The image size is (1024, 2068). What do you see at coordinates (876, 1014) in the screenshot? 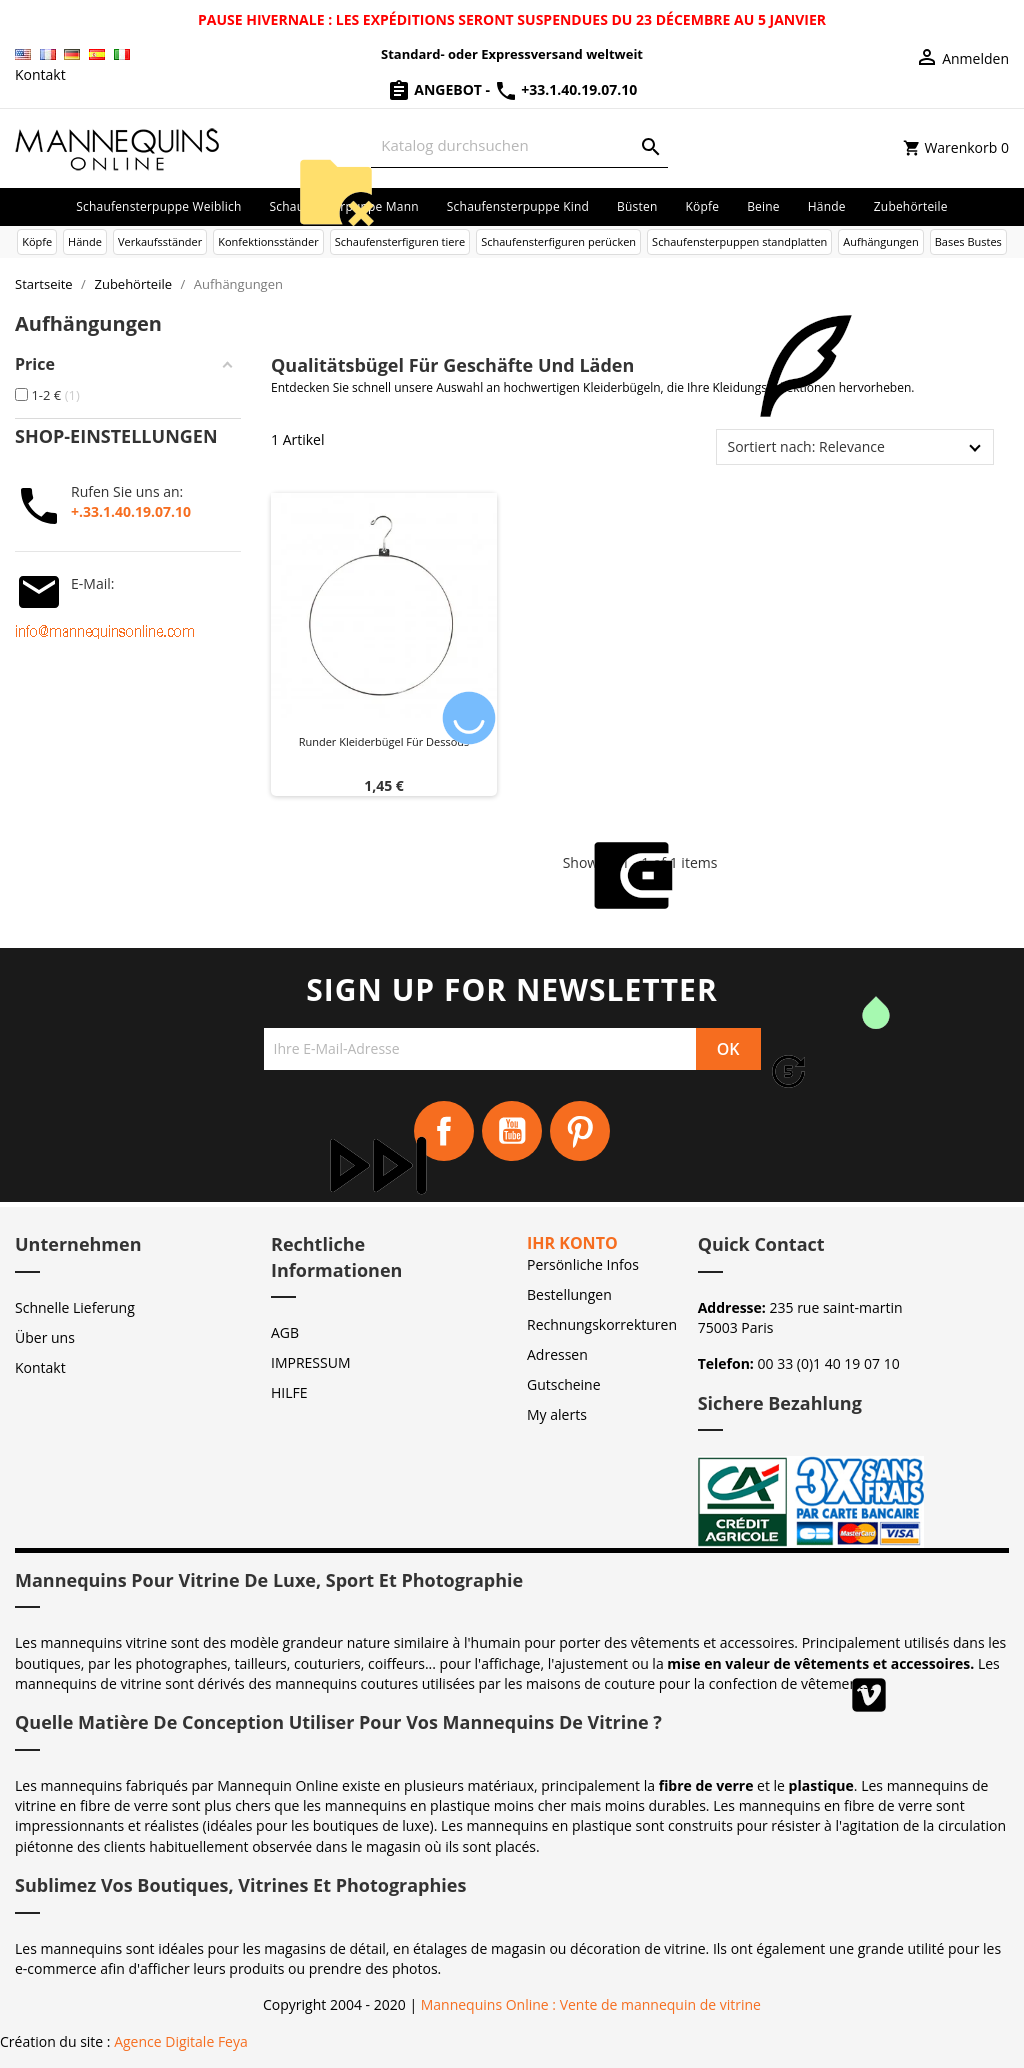
I see `select a color from a palette or color picker` at bounding box center [876, 1014].